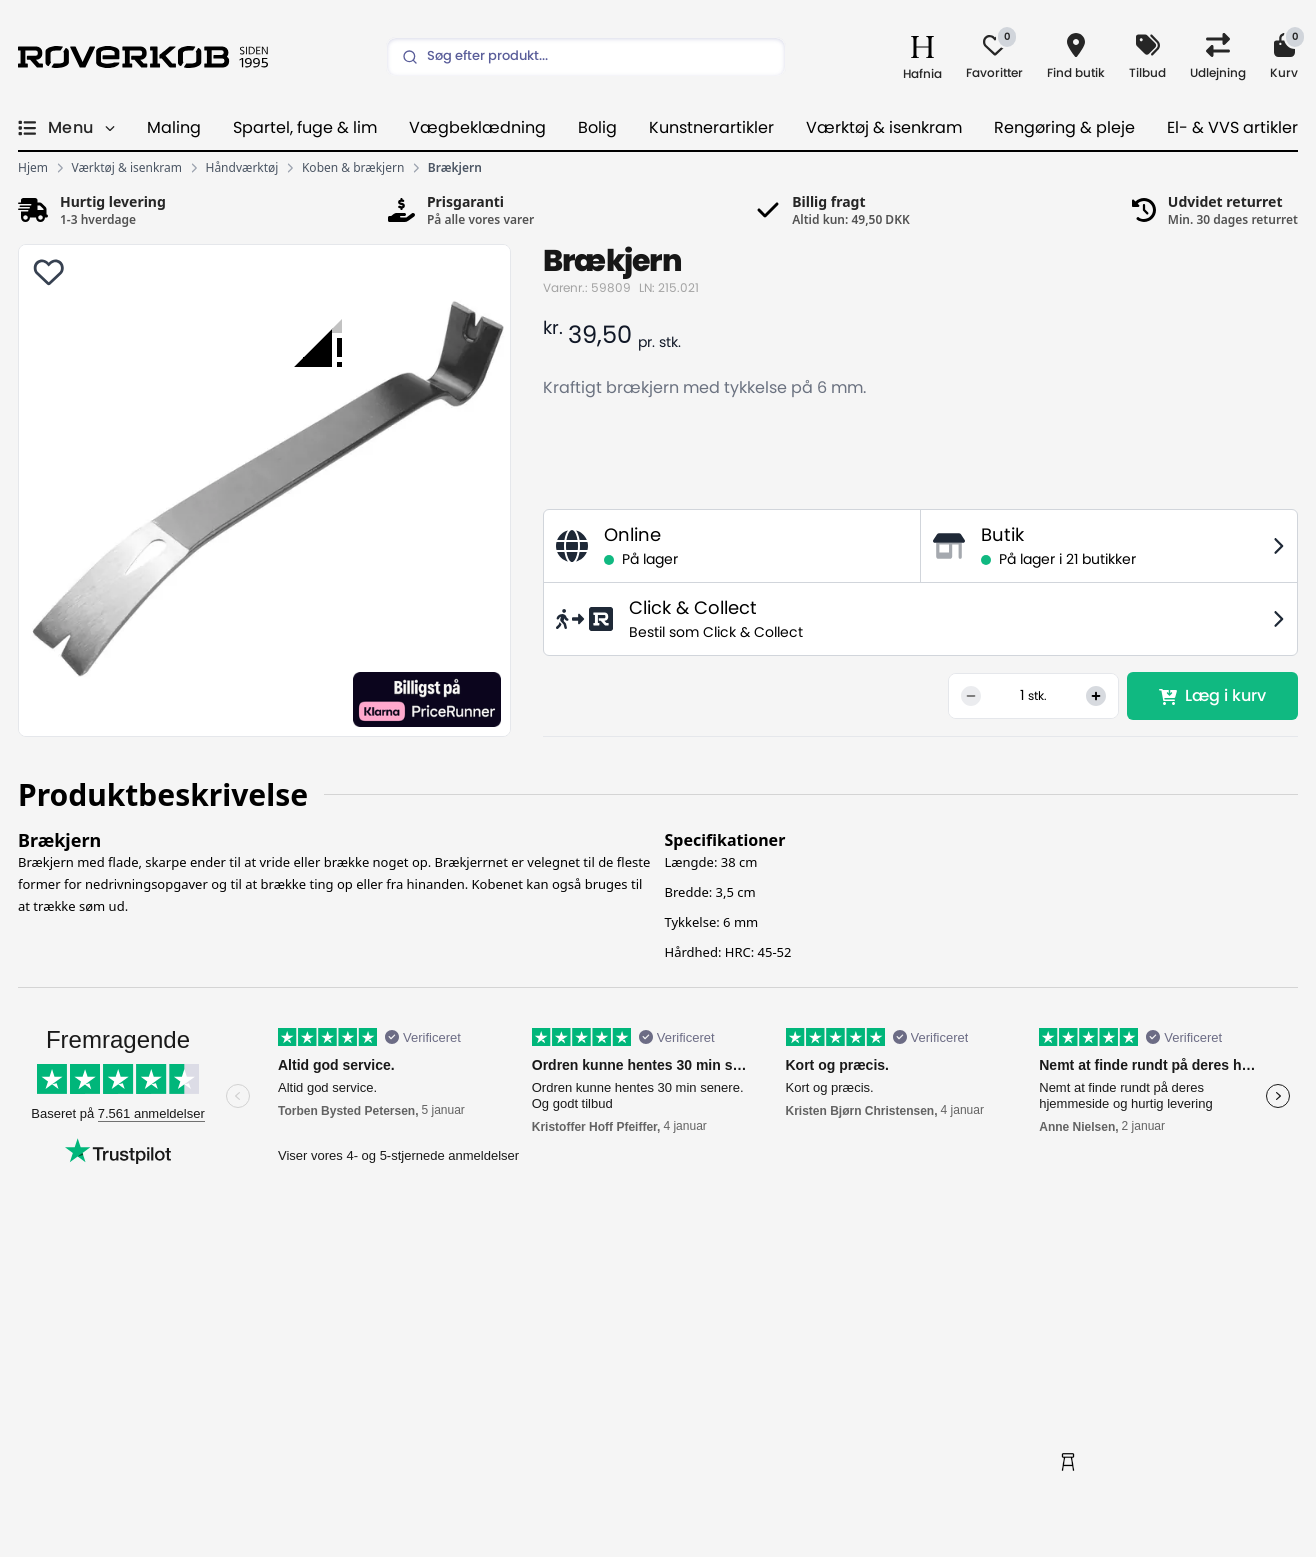 Image resolution: width=1316 pixels, height=1557 pixels. Describe the element at coordinates (1068, 1462) in the screenshot. I see `browse furniture or seating options` at that location.